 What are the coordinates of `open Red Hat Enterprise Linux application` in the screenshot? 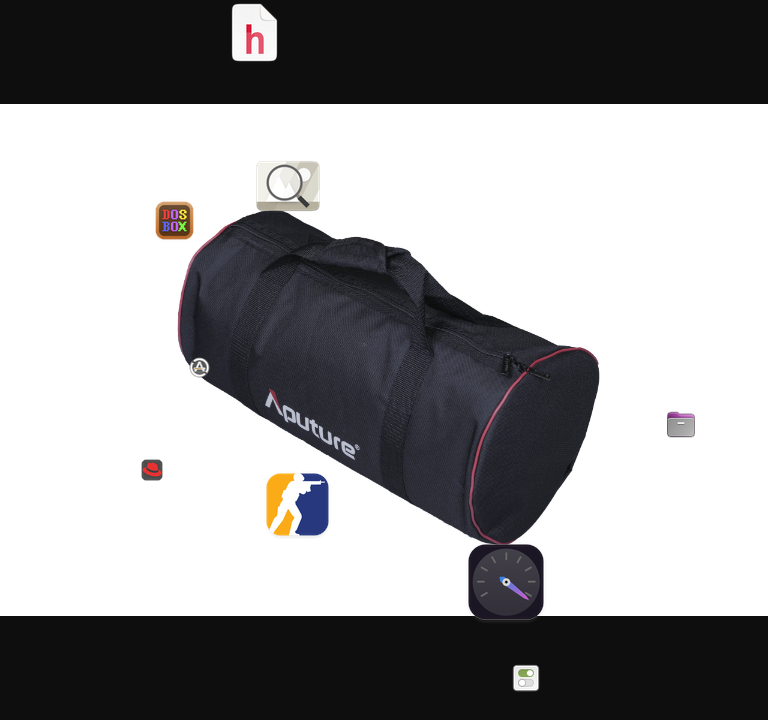 It's located at (152, 470).